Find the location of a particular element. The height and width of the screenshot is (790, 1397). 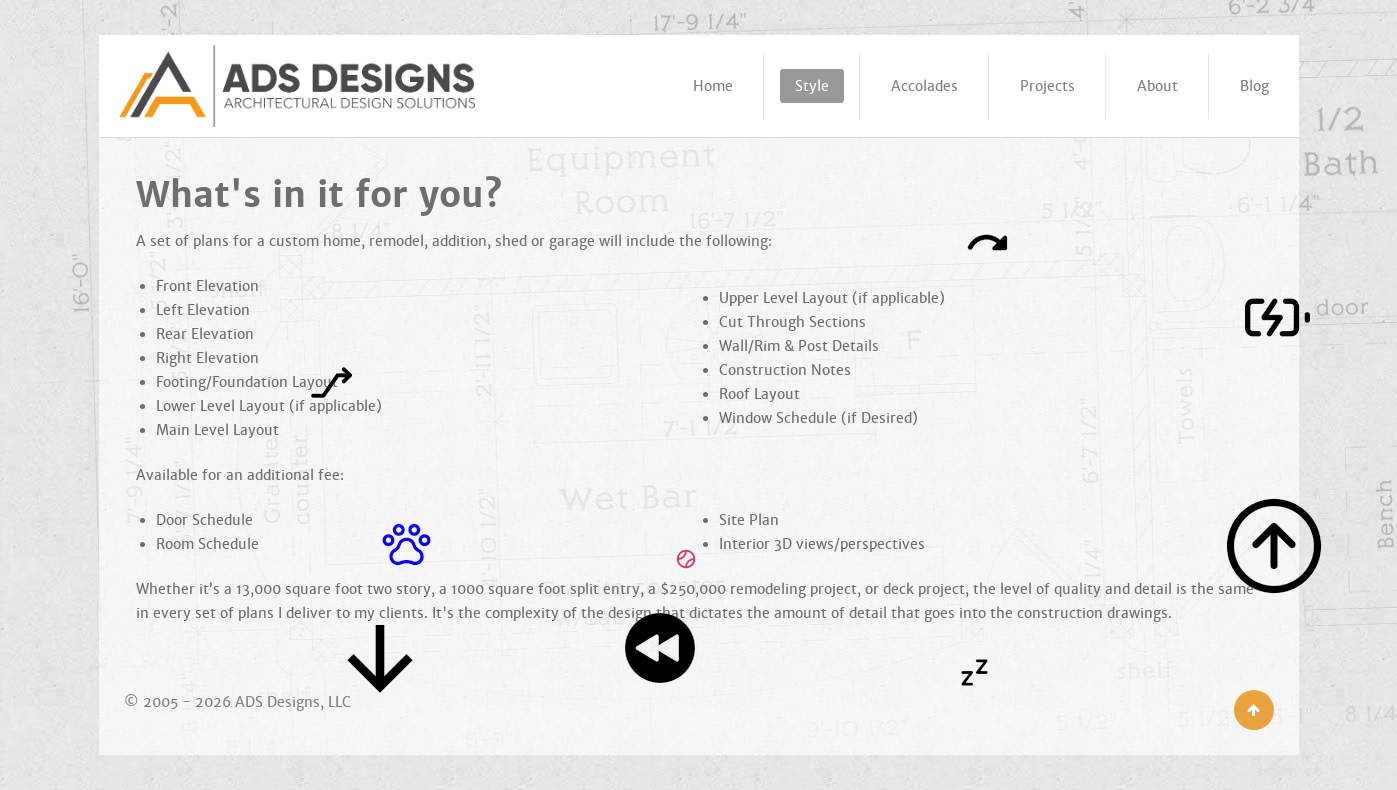

access pet-related features or settings is located at coordinates (406, 544).